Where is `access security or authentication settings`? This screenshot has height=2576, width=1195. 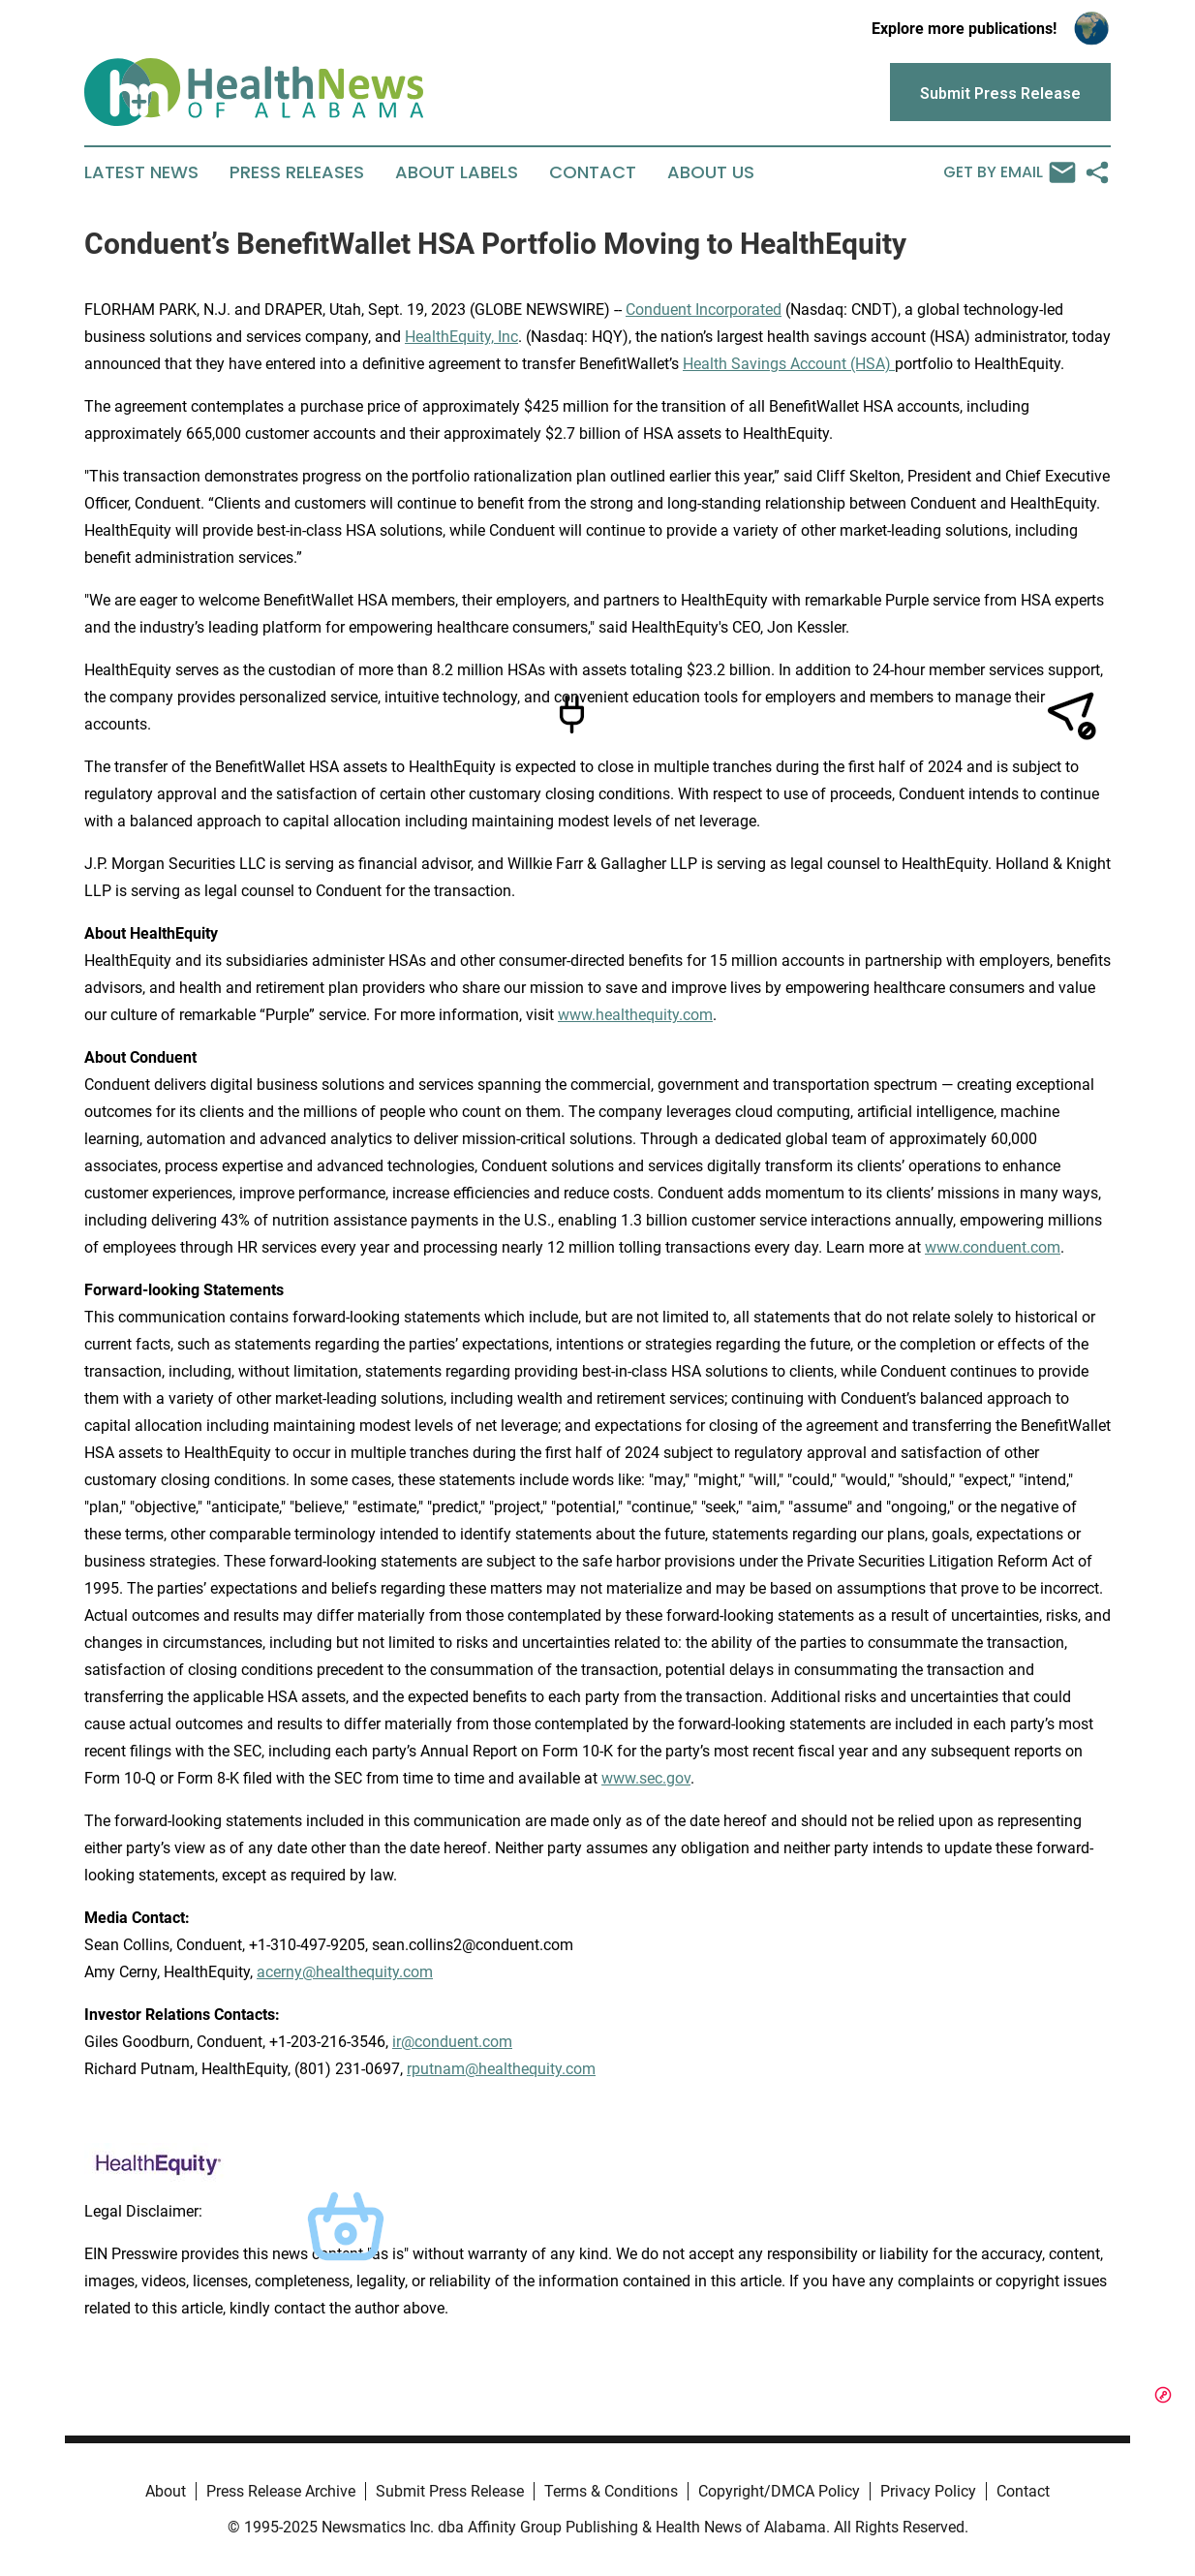 access security or authentication settings is located at coordinates (1163, 2395).